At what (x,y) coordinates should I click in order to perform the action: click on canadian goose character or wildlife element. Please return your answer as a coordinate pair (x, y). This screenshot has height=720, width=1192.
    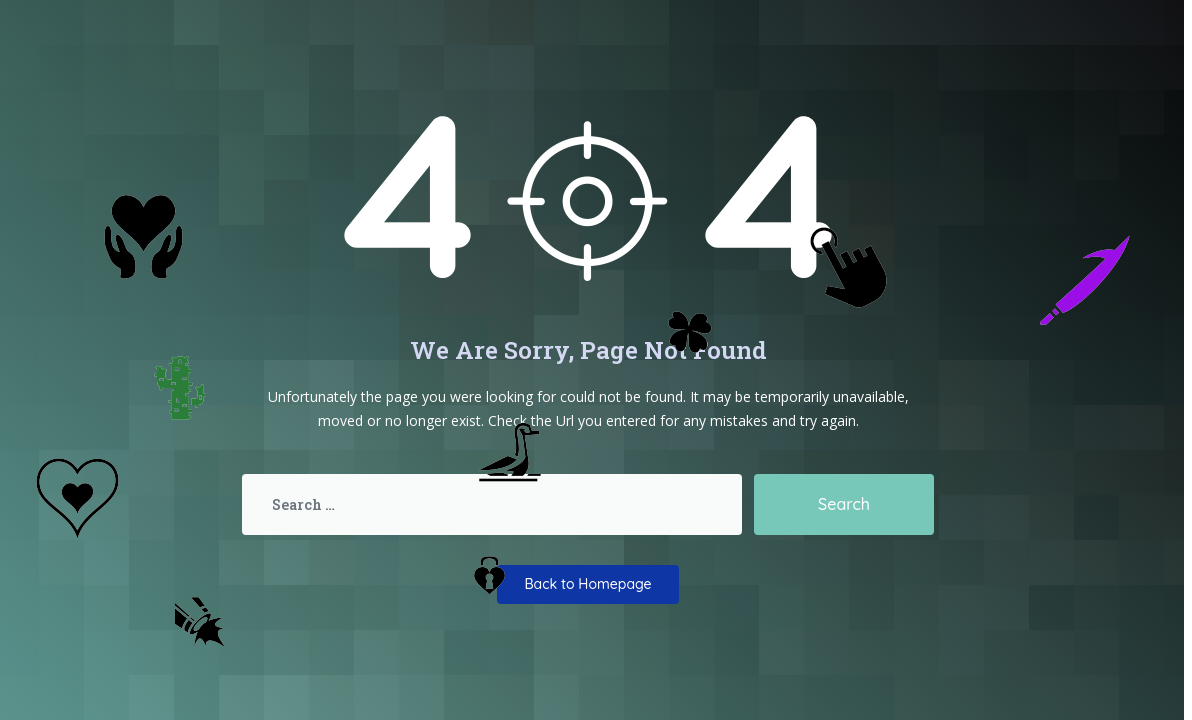
    Looking at the image, I should click on (509, 452).